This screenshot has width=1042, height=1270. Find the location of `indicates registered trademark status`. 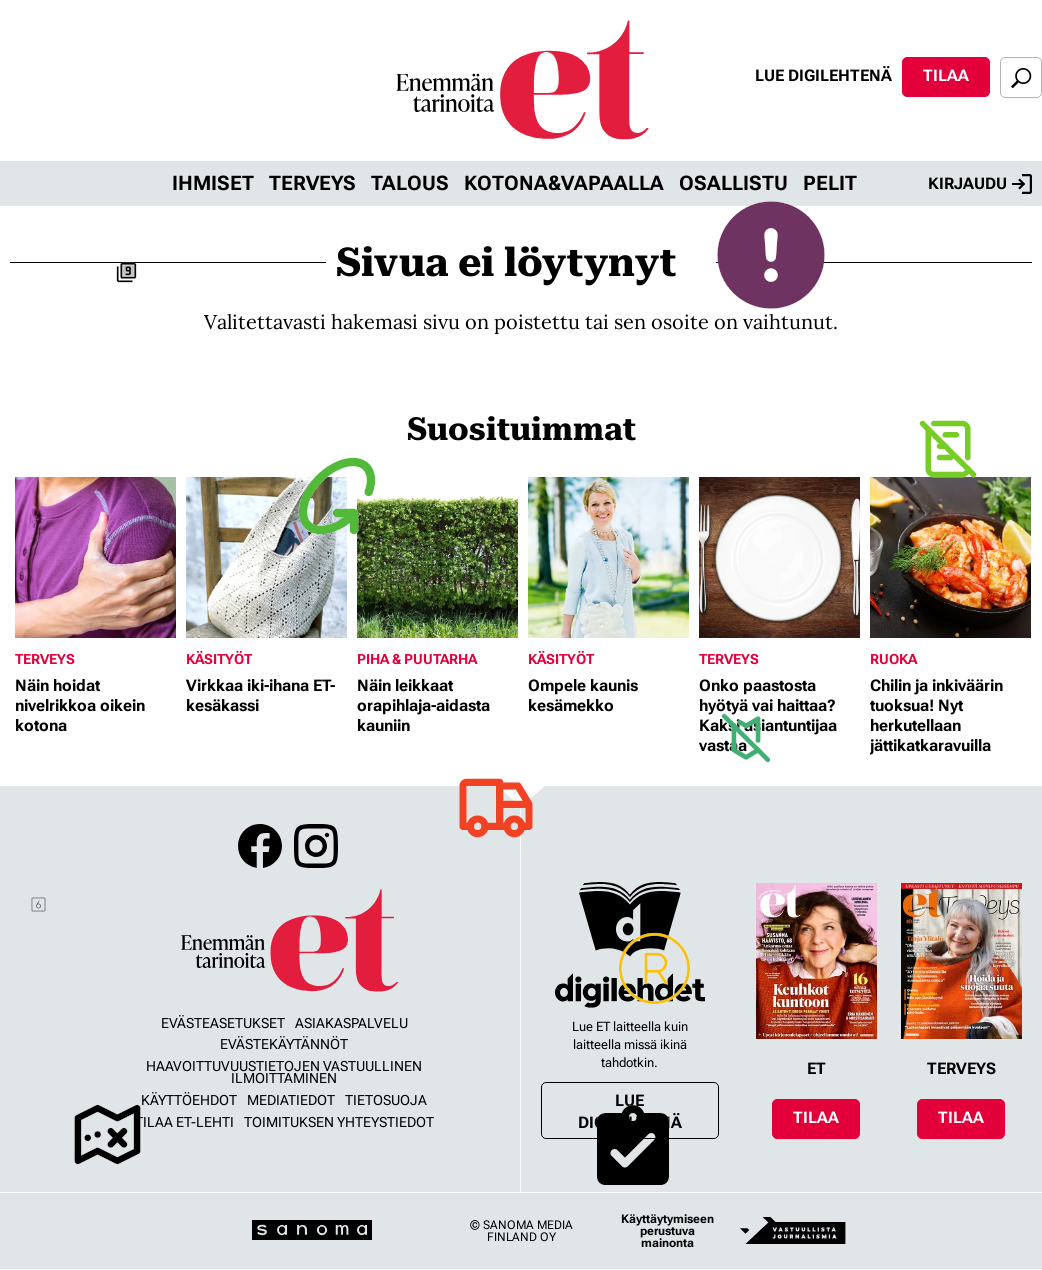

indicates registered trademark status is located at coordinates (654, 968).